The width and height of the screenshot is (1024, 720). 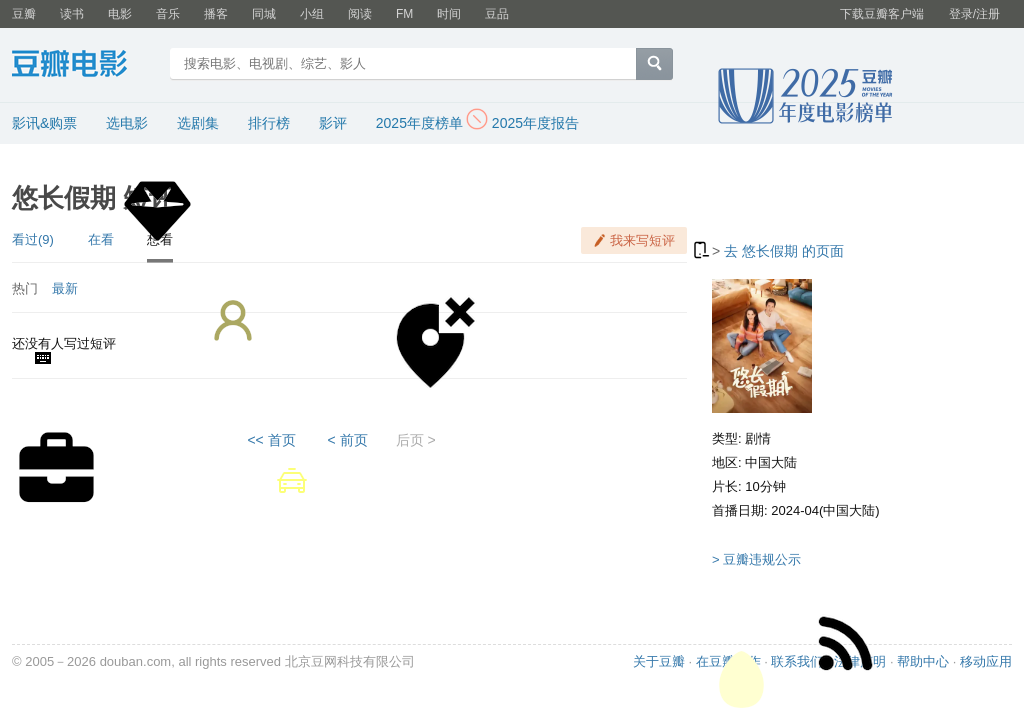 I want to click on view your profile, so click(x=233, y=322).